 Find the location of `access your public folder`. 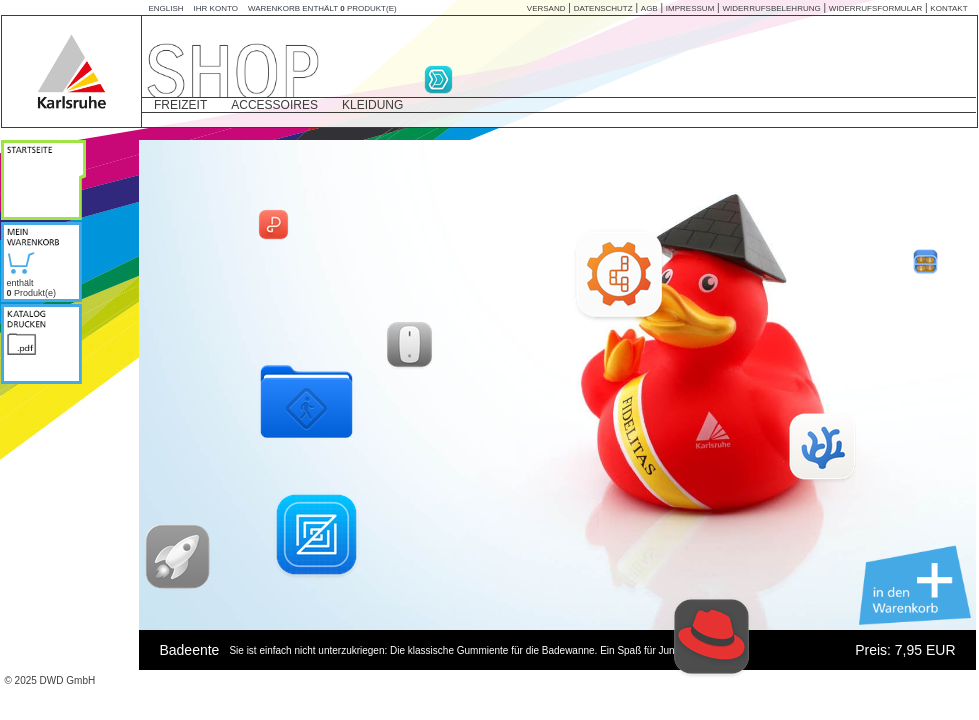

access your public folder is located at coordinates (306, 401).